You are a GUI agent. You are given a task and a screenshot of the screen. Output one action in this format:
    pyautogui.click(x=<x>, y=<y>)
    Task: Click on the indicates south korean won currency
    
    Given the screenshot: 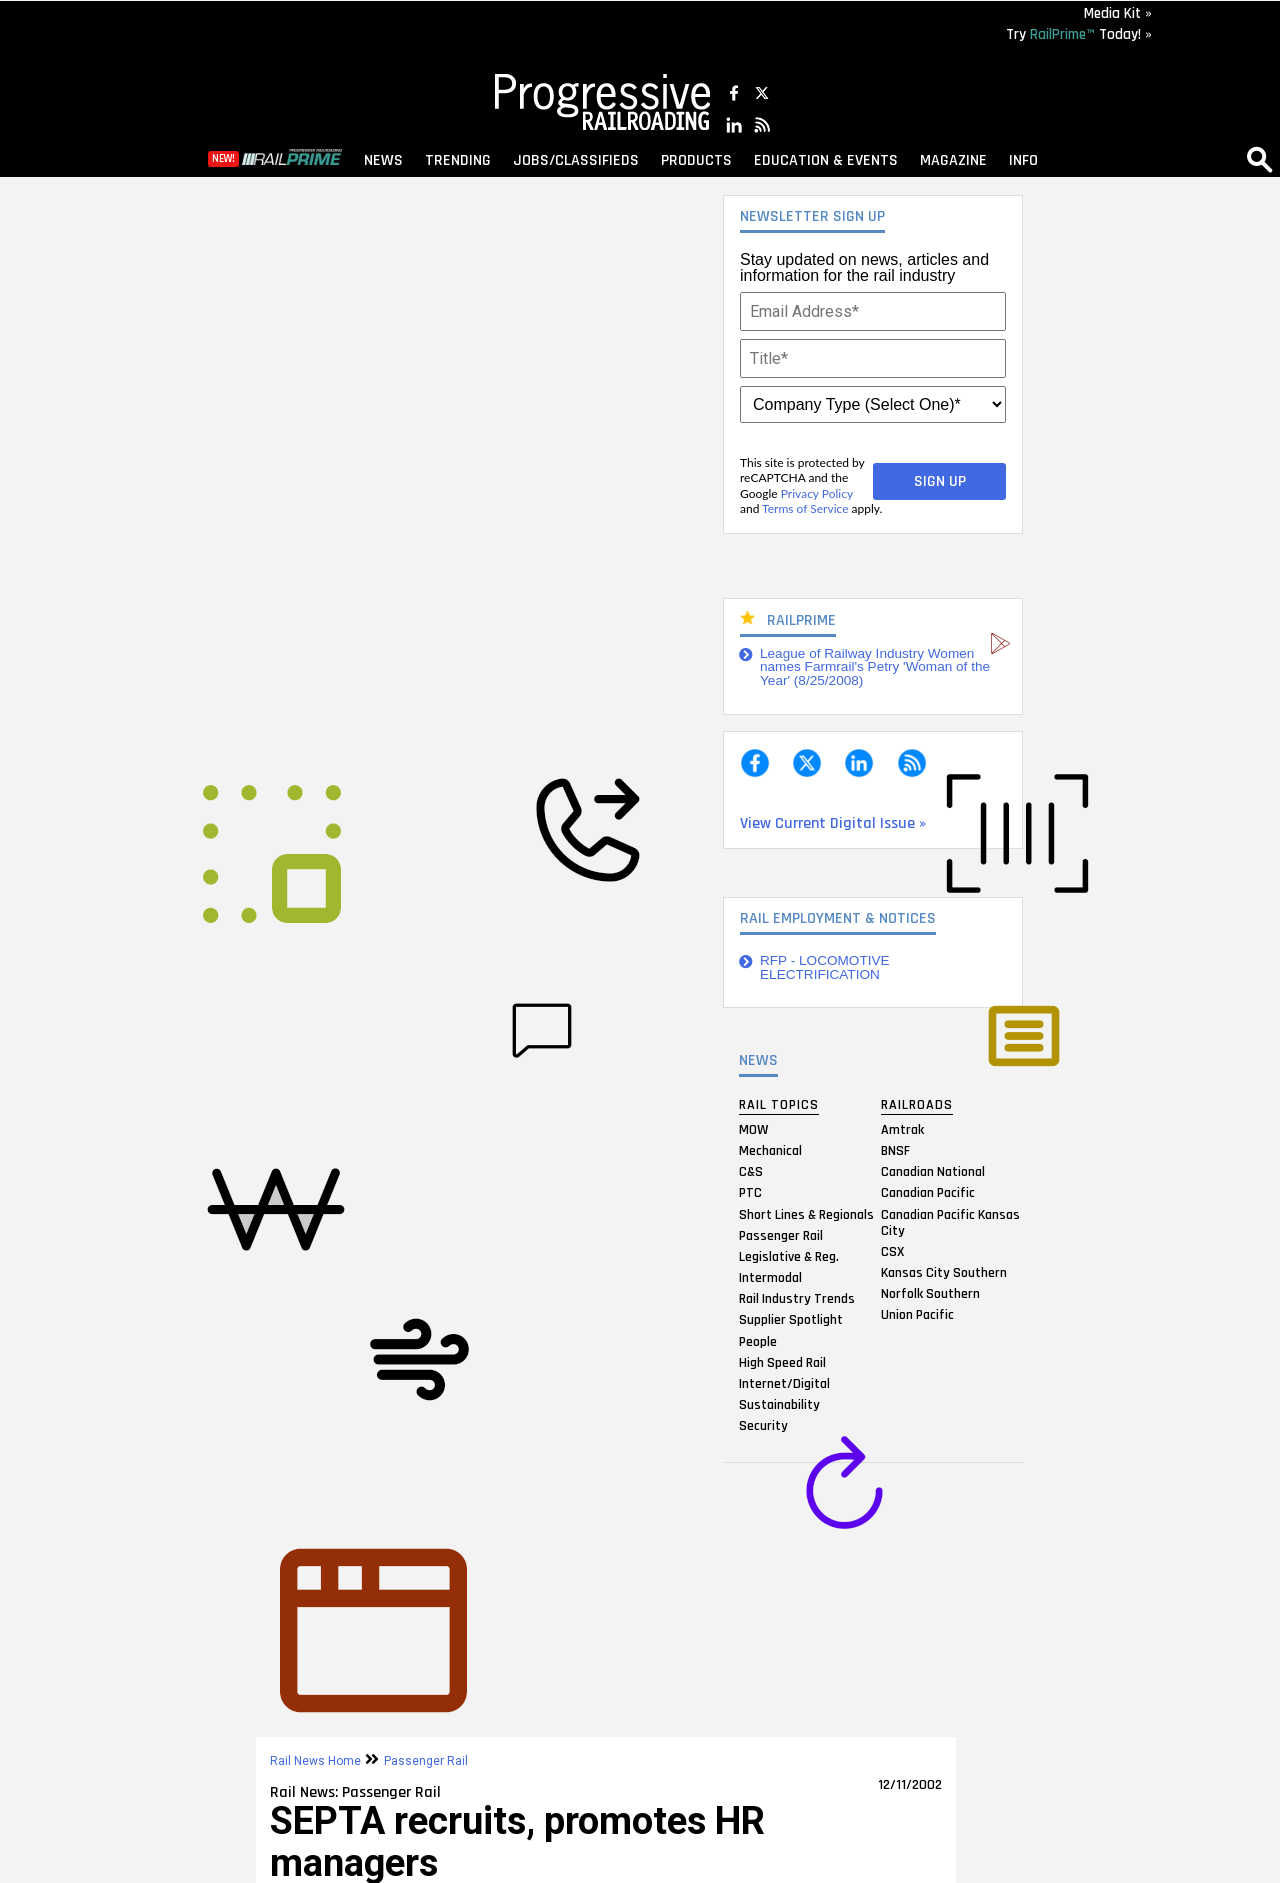 What is the action you would take?
    pyautogui.click(x=276, y=1205)
    